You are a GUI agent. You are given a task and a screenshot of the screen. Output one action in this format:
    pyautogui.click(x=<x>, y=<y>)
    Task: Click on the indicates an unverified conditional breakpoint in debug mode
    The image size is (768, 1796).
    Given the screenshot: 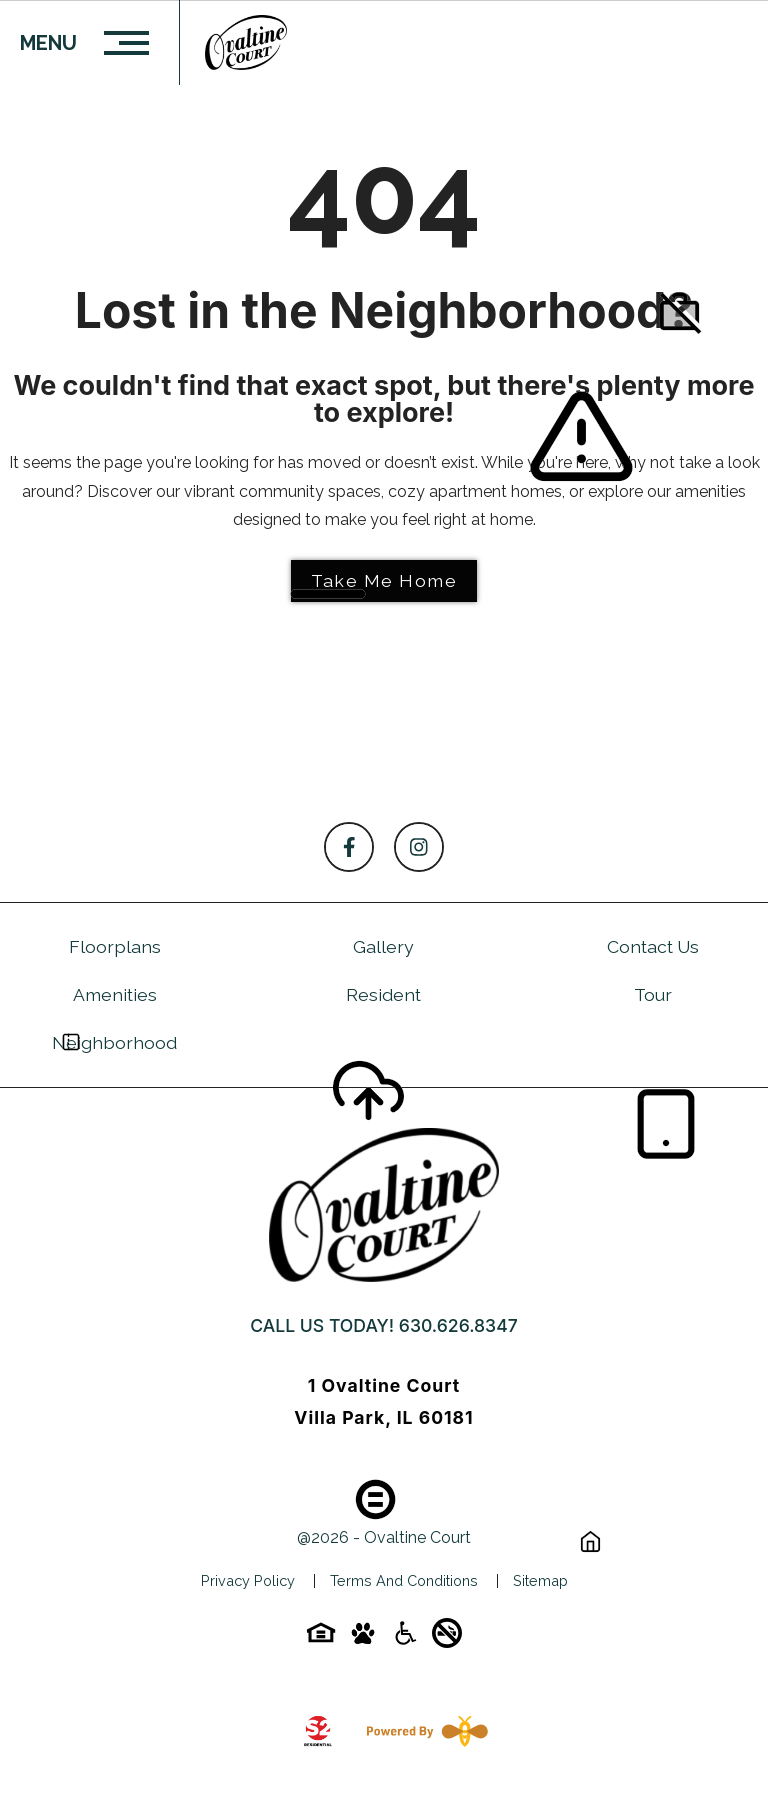 What is the action you would take?
    pyautogui.click(x=375, y=1499)
    